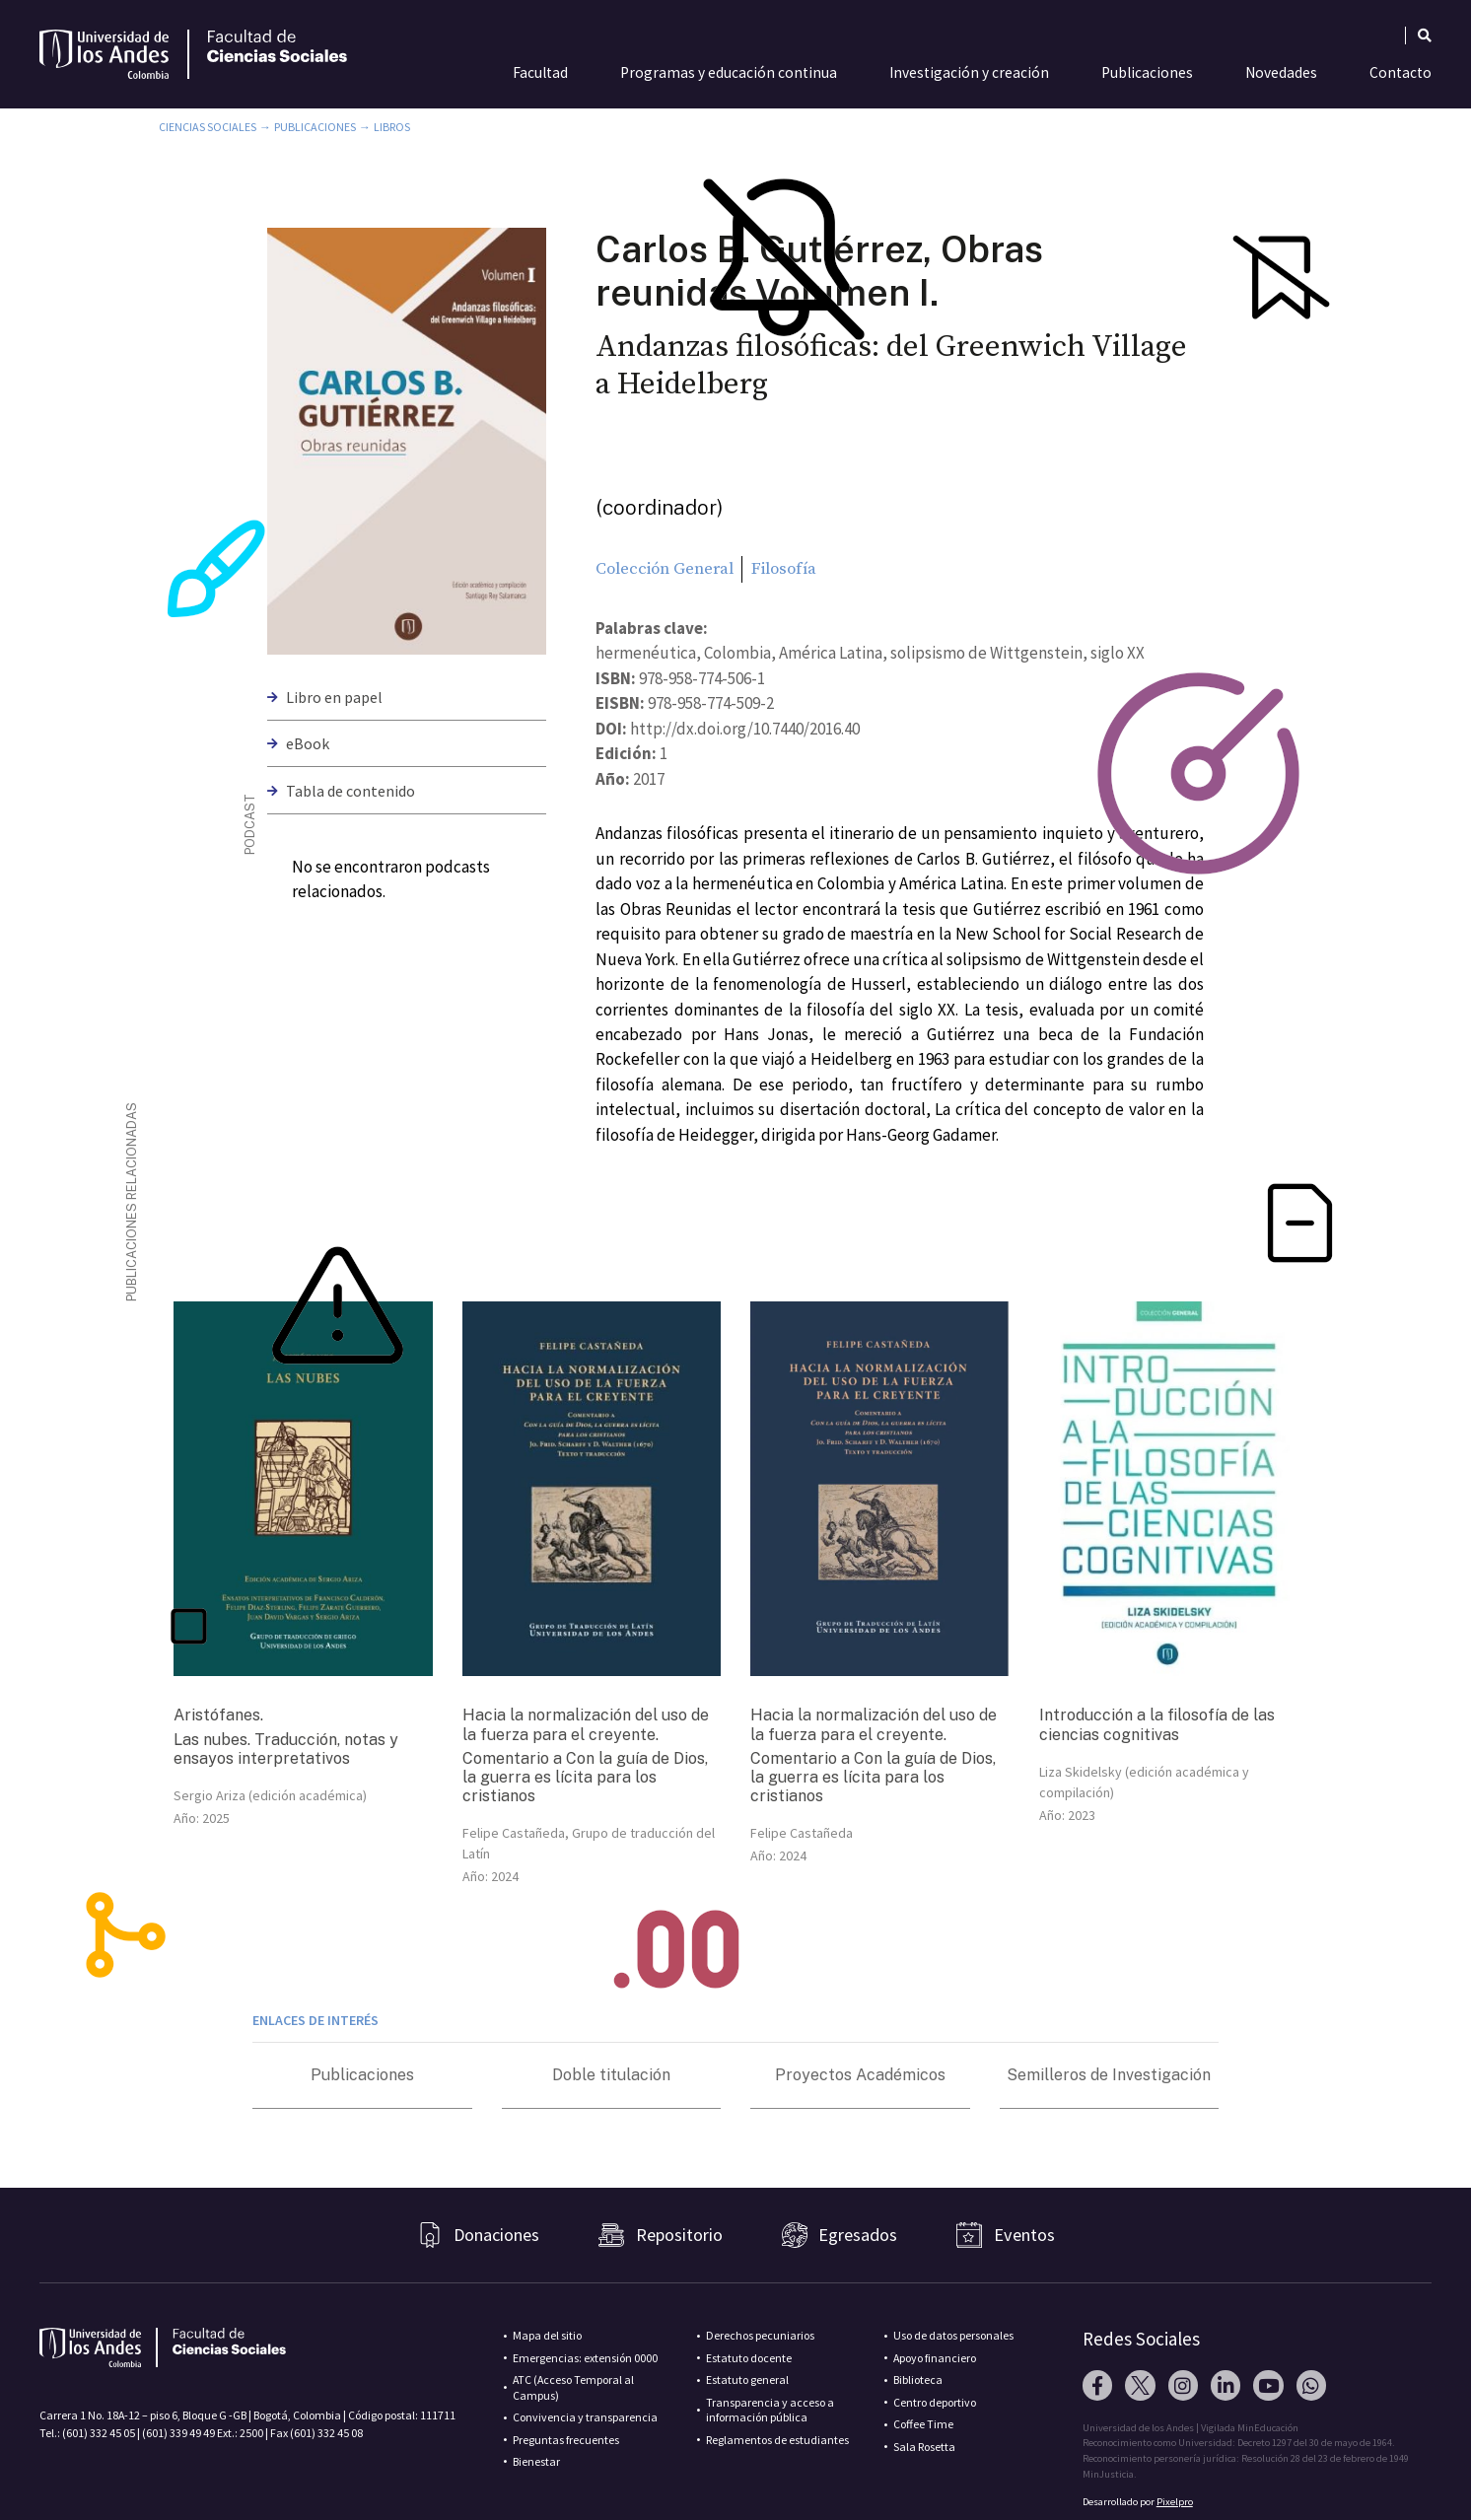 The width and height of the screenshot is (1471, 2520). Describe the element at coordinates (217, 568) in the screenshot. I see `customize appearance or theme settings` at that location.